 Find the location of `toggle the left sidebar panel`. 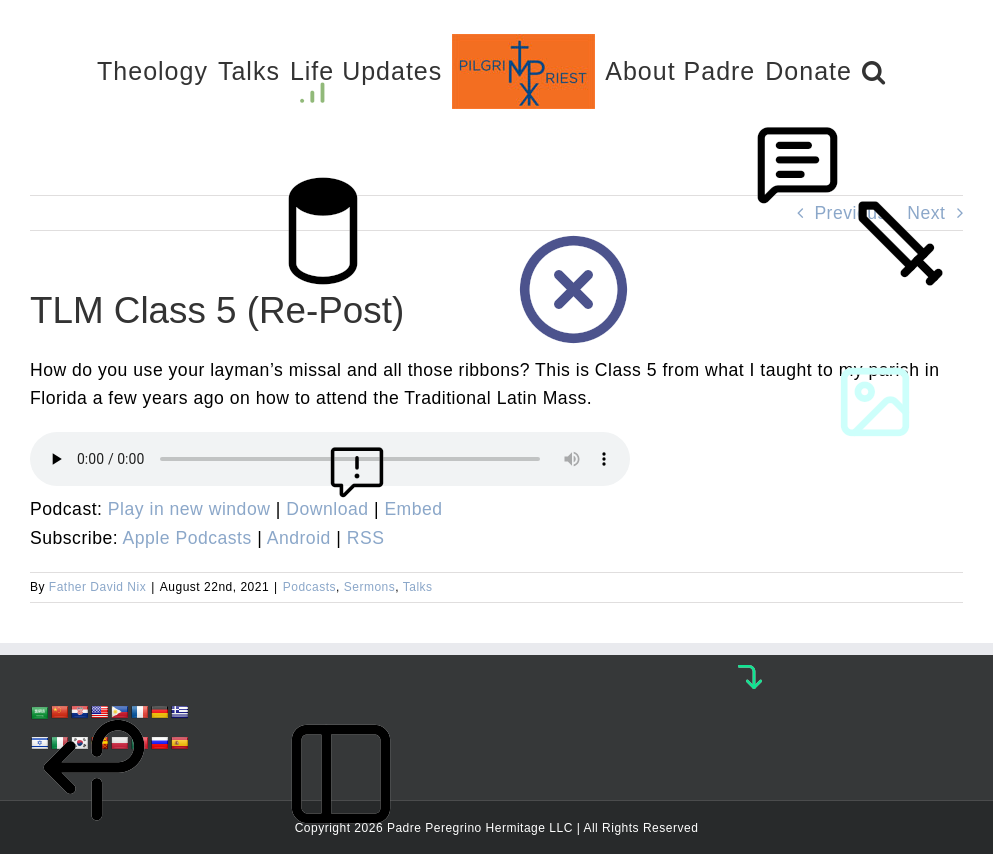

toggle the left sidebar panel is located at coordinates (341, 774).